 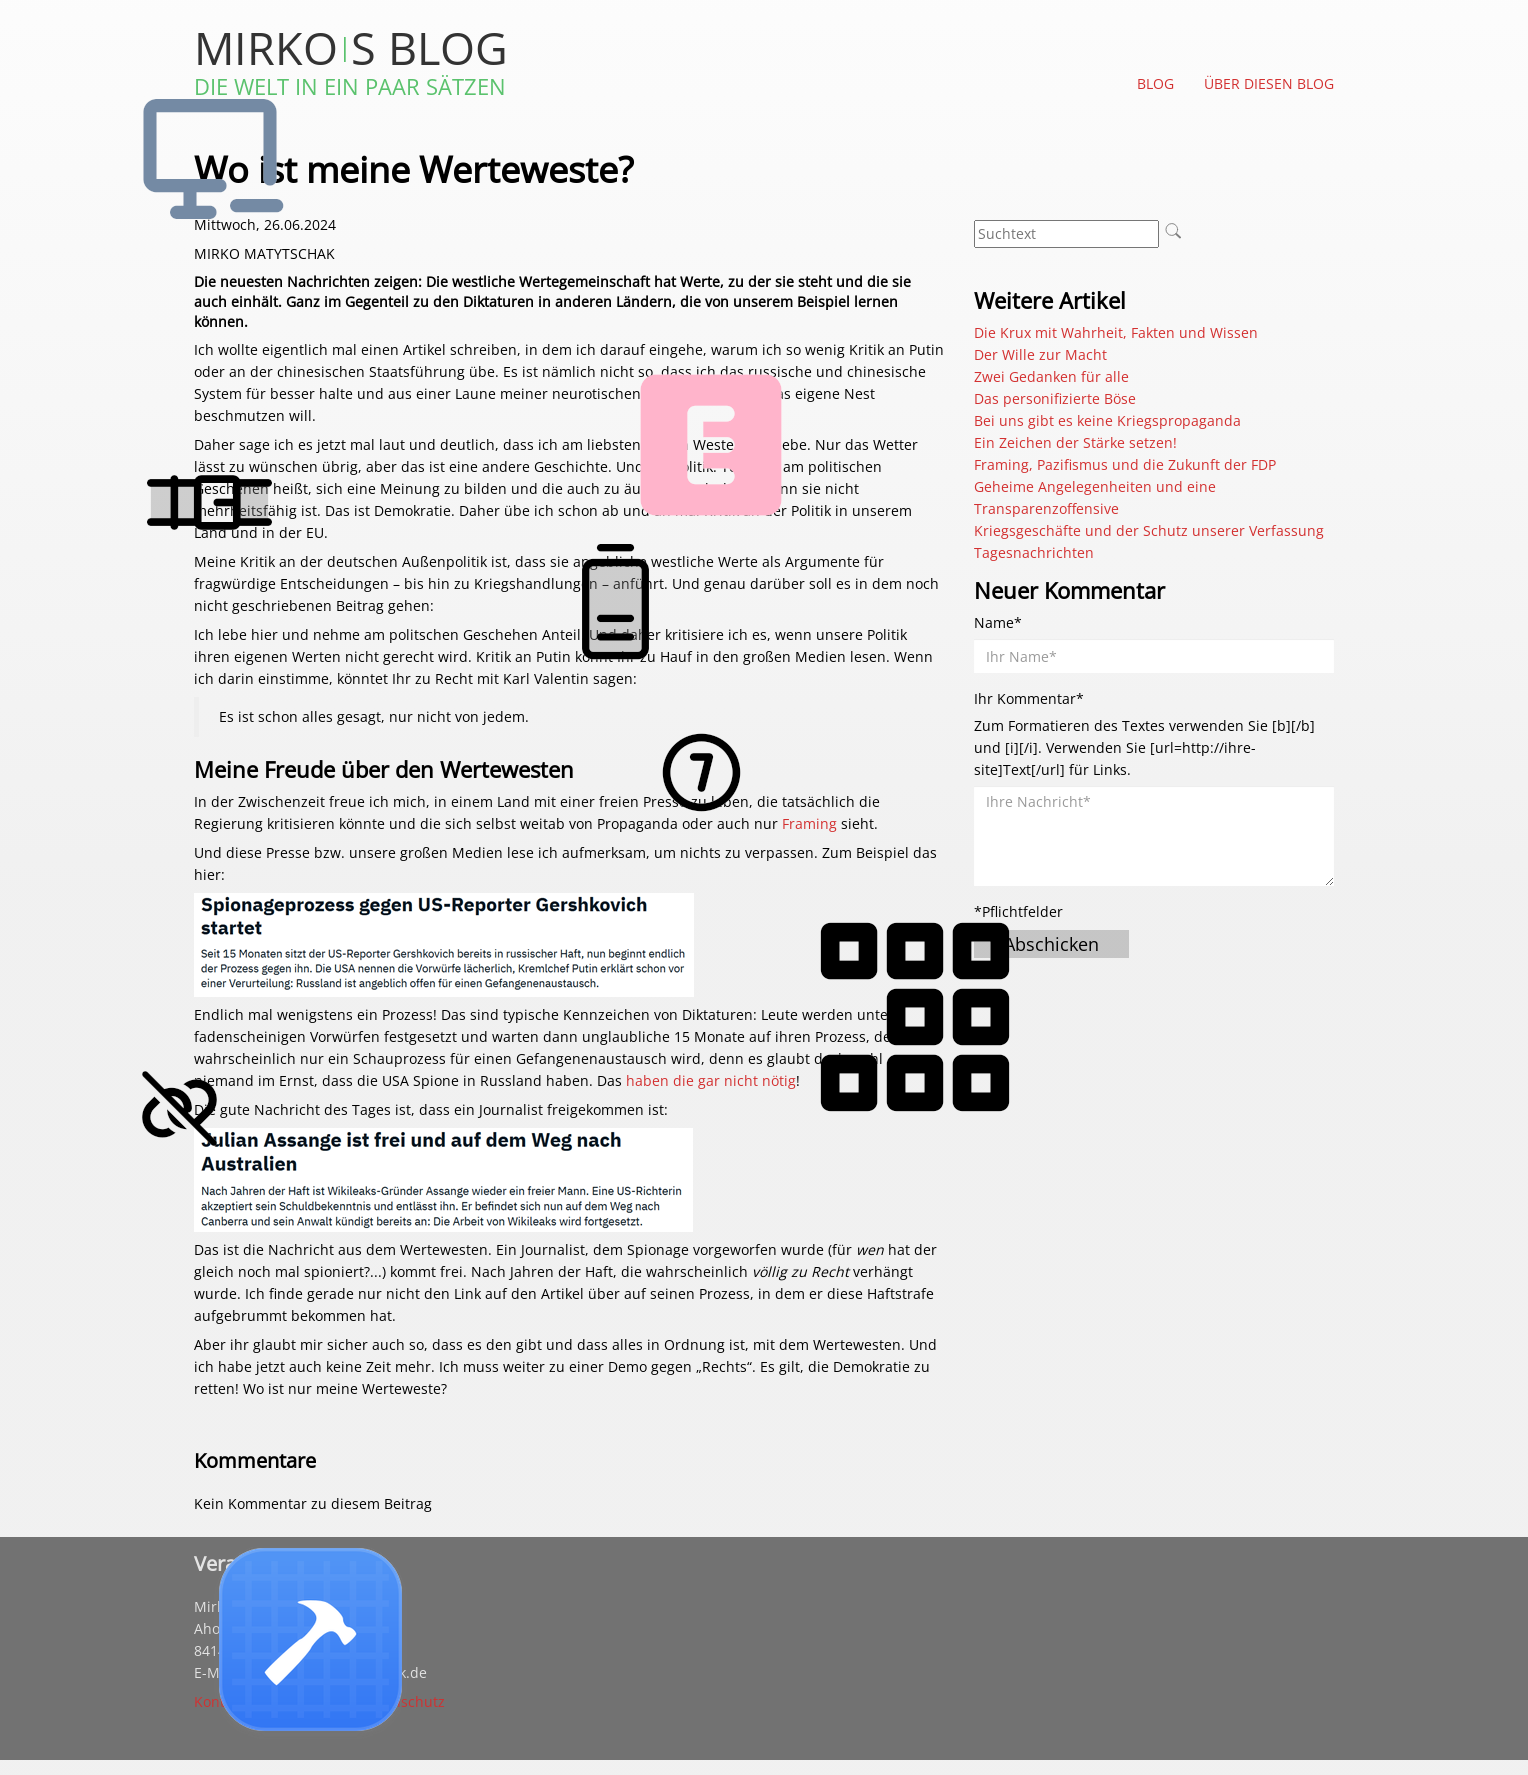 I want to click on access clothing or accessory settings, so click(x=209, y=502).